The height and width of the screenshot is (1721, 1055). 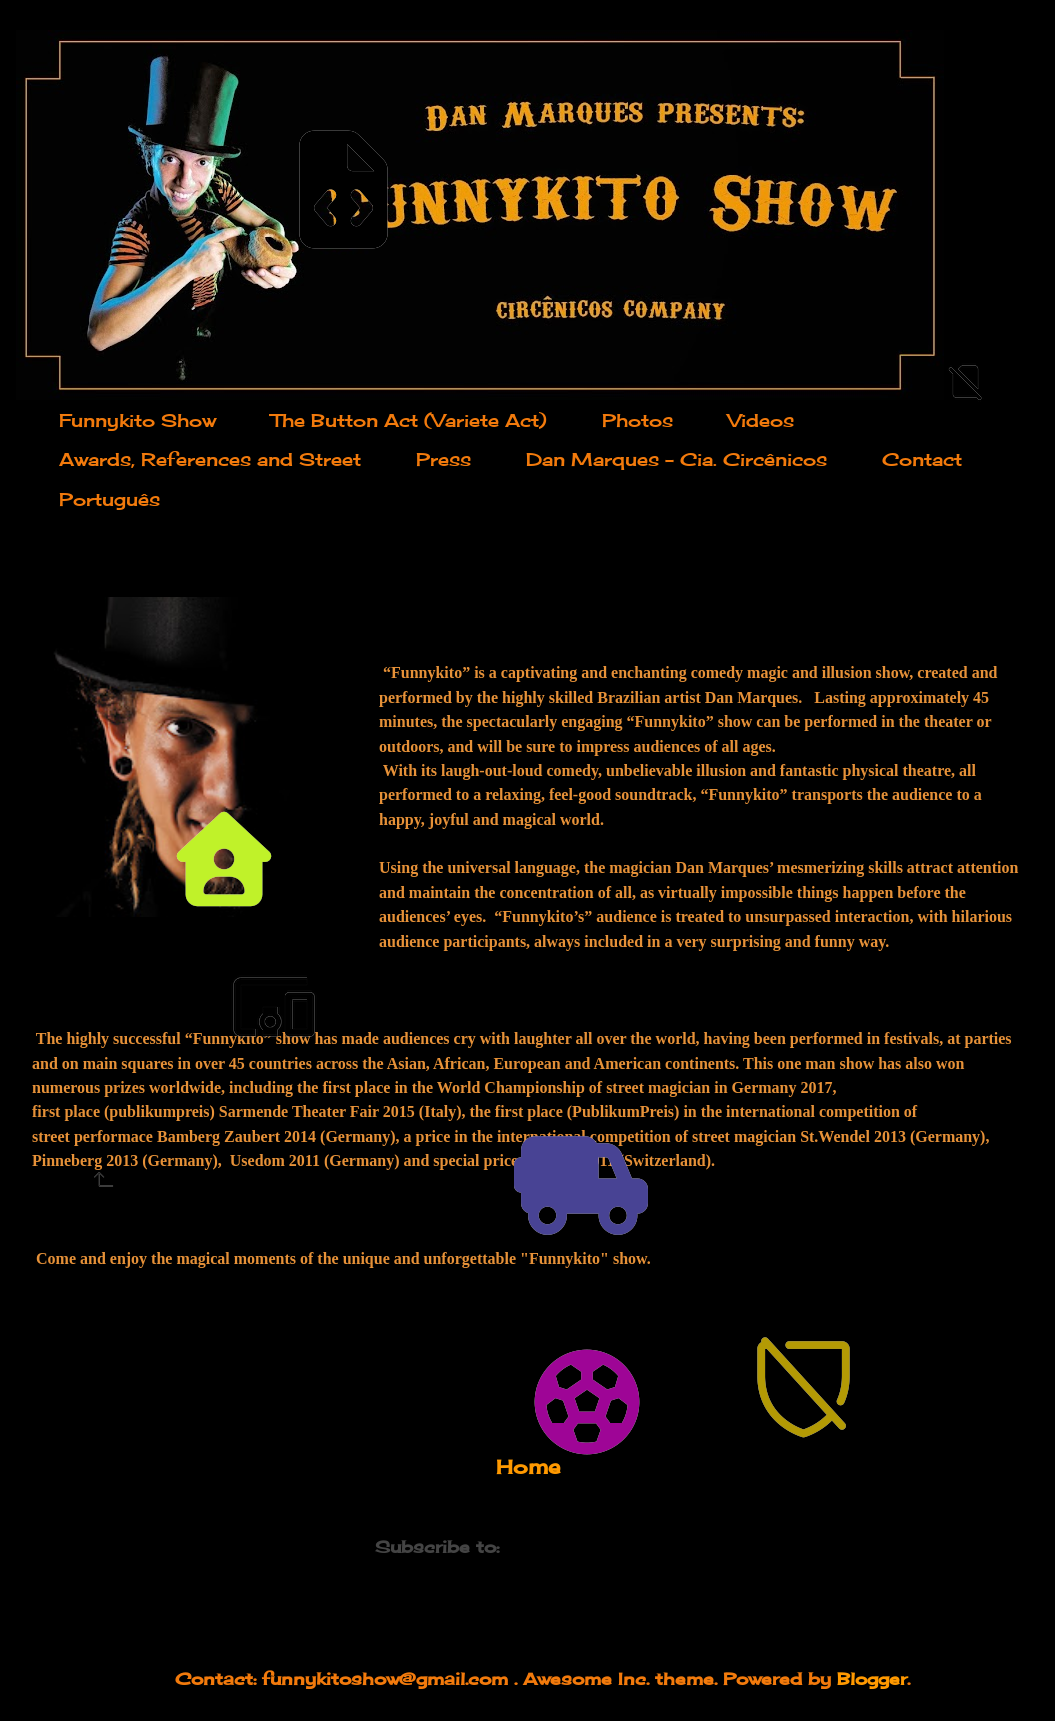 I want to click on security or protection is disabled, so click(x=803, y=1383).